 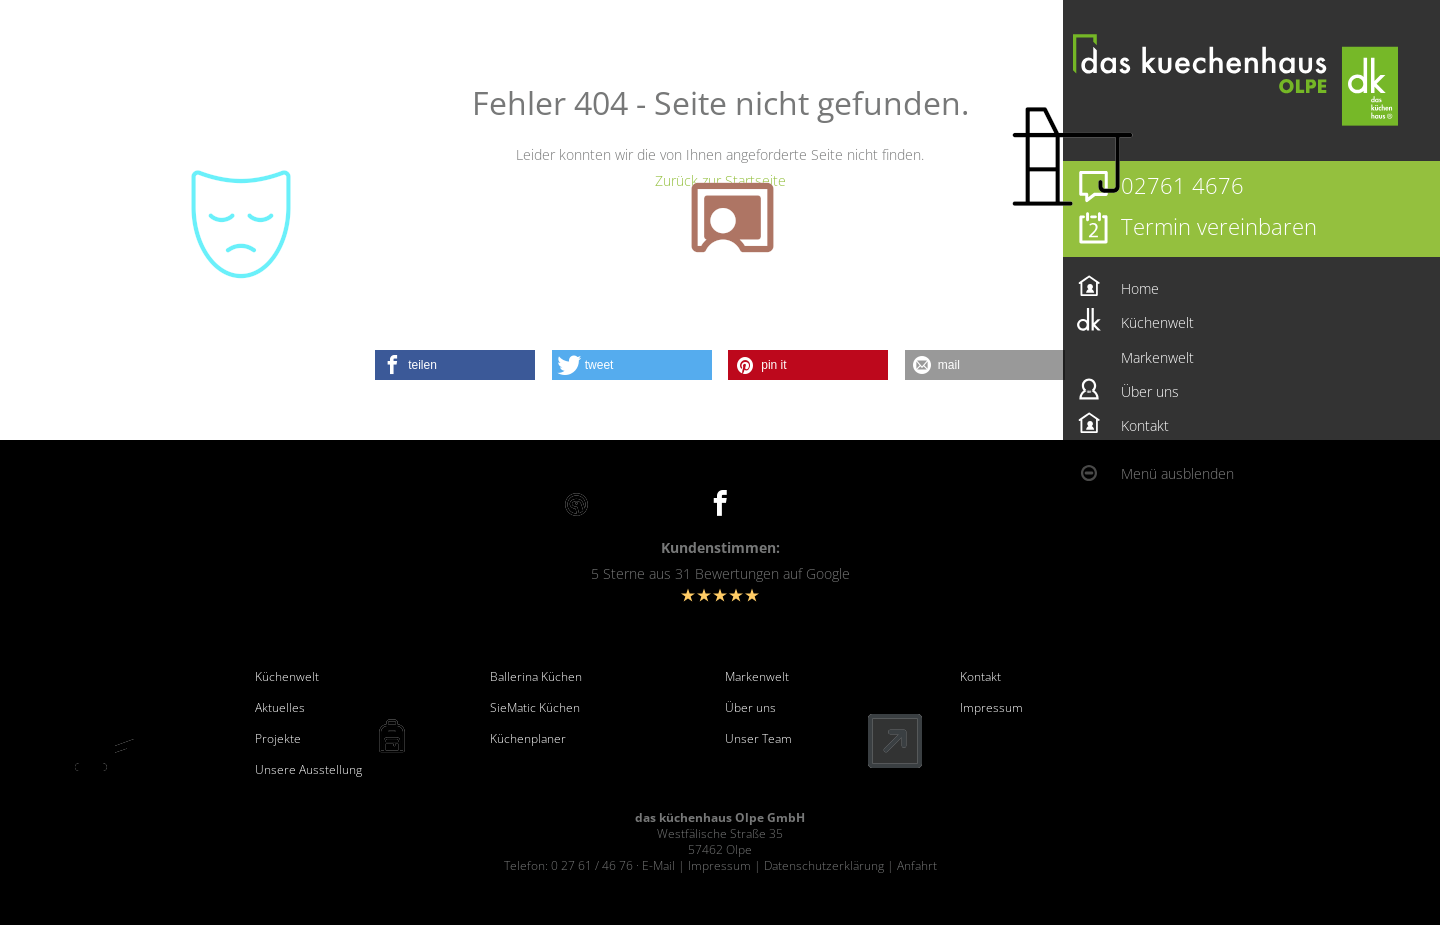 What do you see at coordinates (895, 741) in the screenshot?
I see `open link in a new window` at bounding box center [895, 741].